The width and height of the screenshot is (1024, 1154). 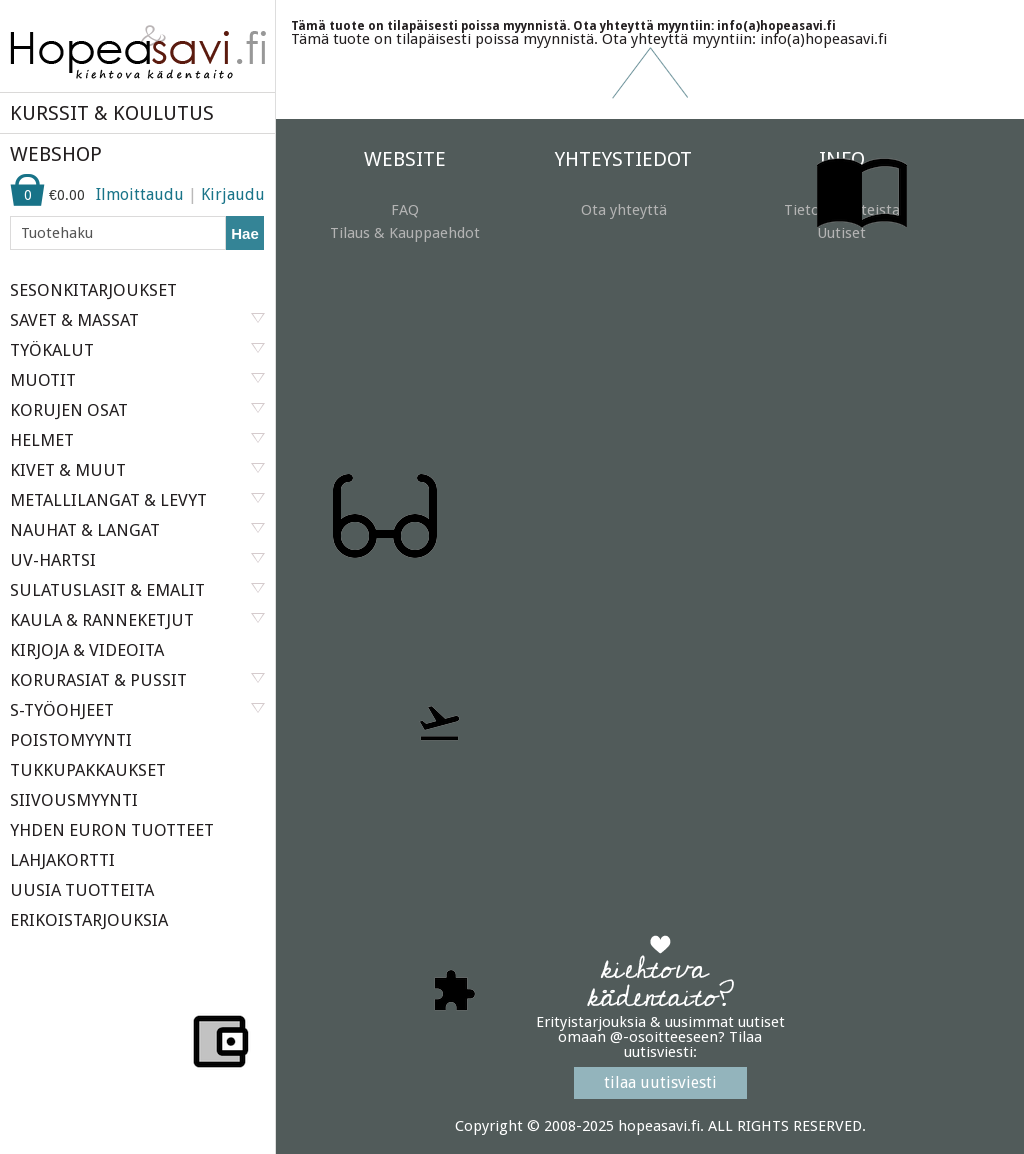 What do you see at coordinates (454, 991) in the screenshot?
I see `manage browser extensions` at bounding box center [454, 991].